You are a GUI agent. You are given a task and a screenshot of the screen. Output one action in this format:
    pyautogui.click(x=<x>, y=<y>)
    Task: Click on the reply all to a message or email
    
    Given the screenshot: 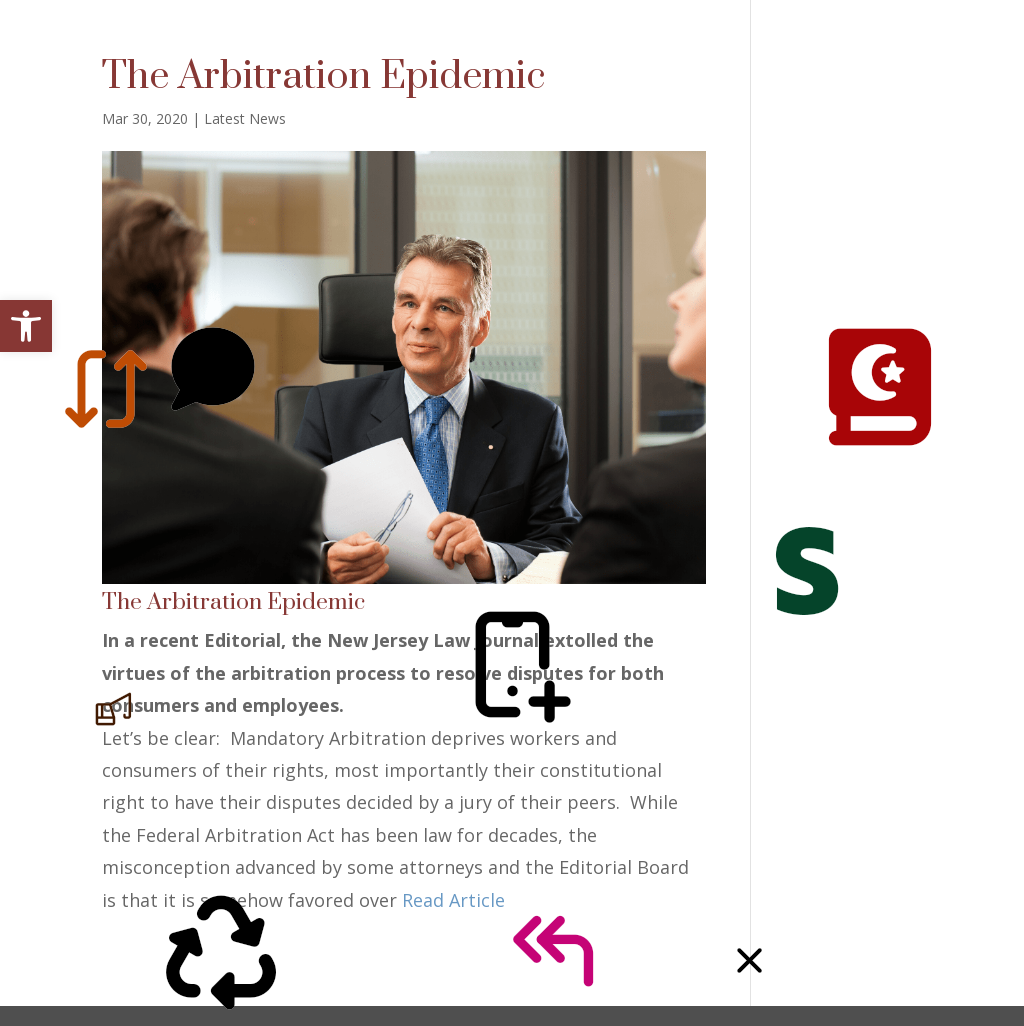 What is the action you would take?
    pyautogui.click(x=555, y=953)
    